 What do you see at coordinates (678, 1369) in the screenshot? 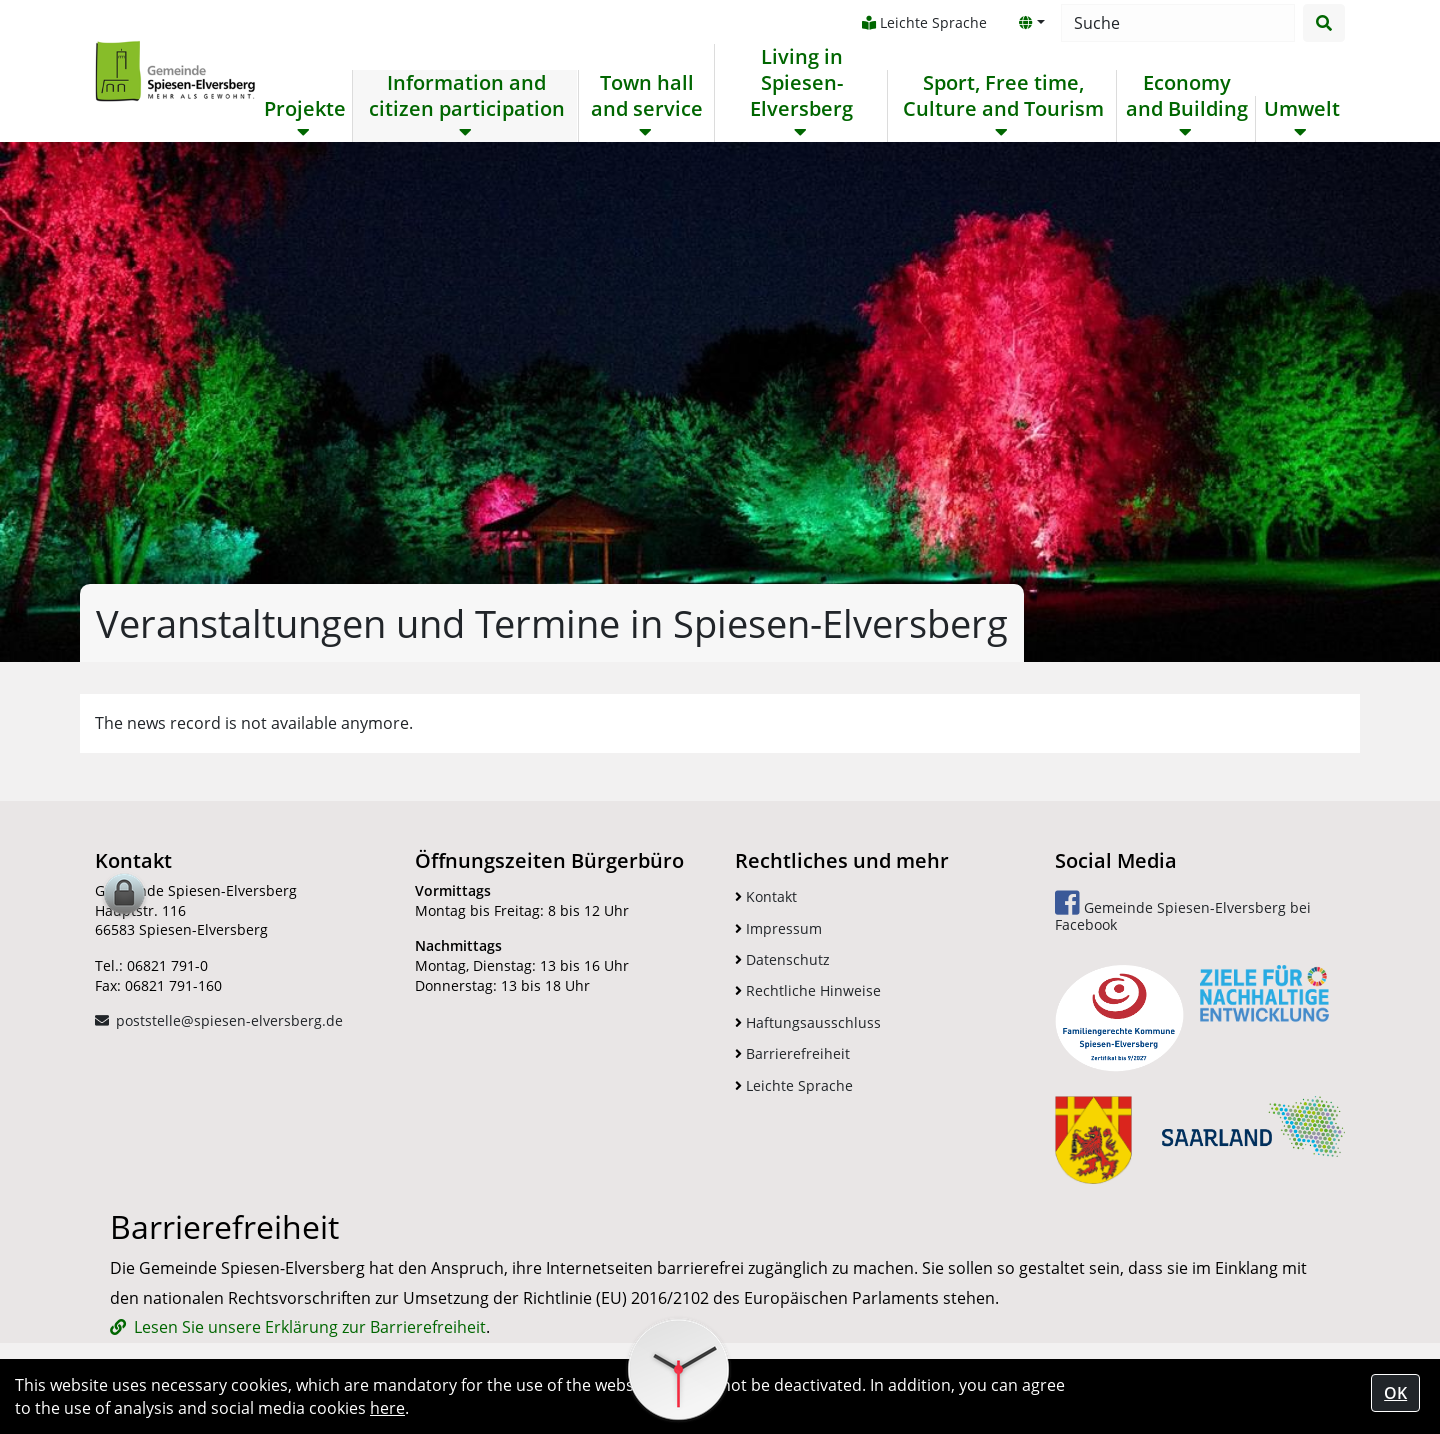
I see `access date and time settings` at bounding box center [678, 1369].